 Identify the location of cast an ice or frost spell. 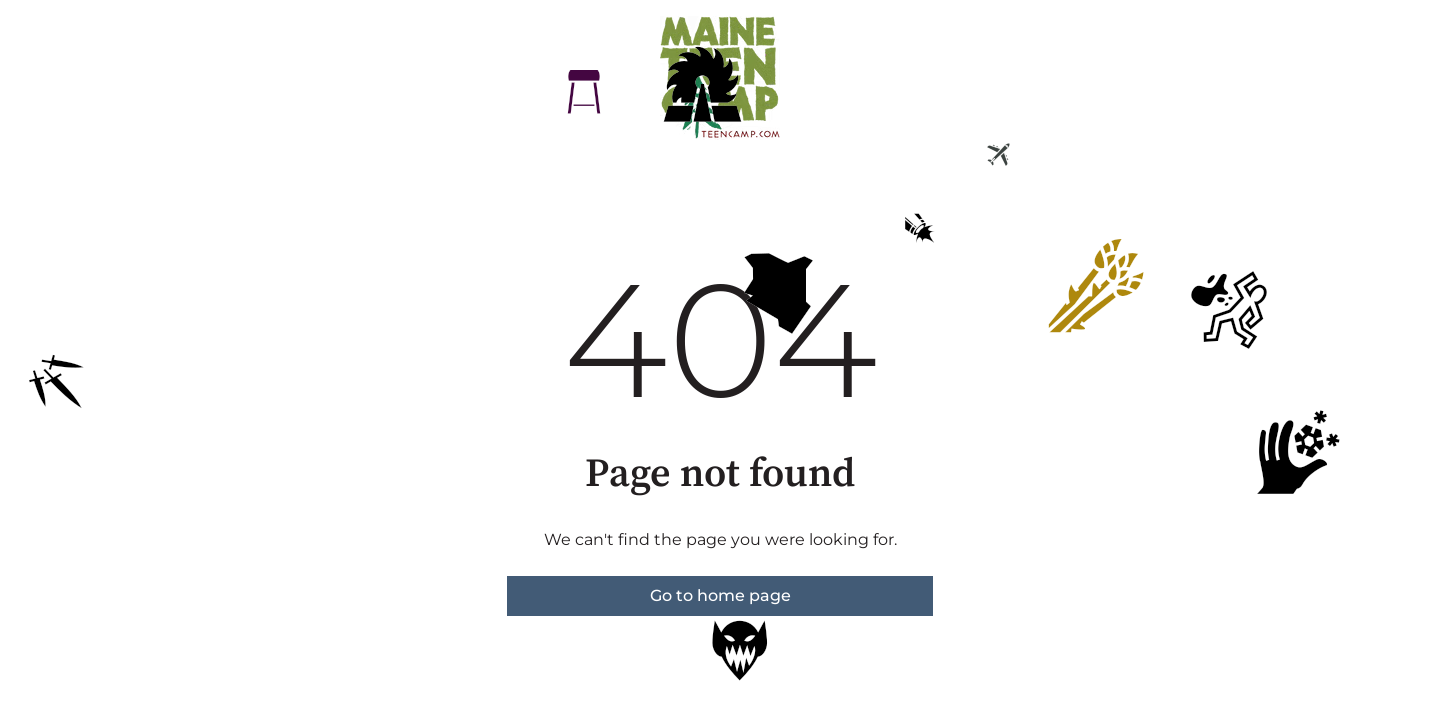
(1299, 452).